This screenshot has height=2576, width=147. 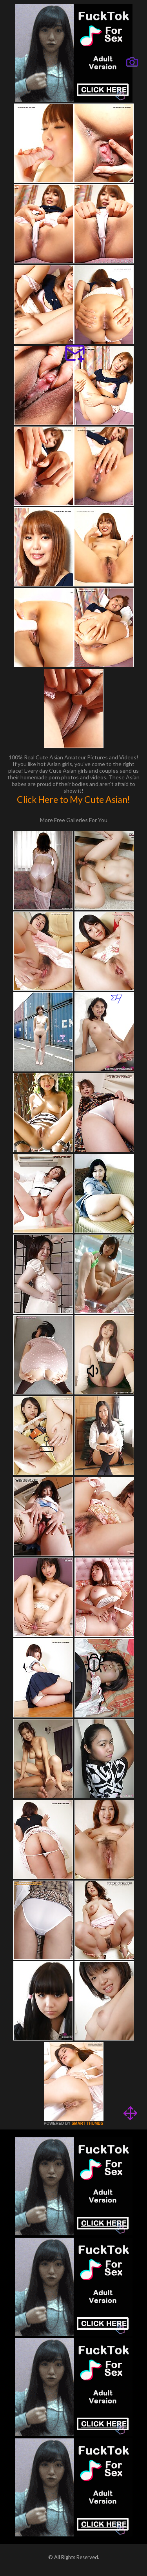 I want to click on adjust audio volume level, so click(x=94, y=1371).